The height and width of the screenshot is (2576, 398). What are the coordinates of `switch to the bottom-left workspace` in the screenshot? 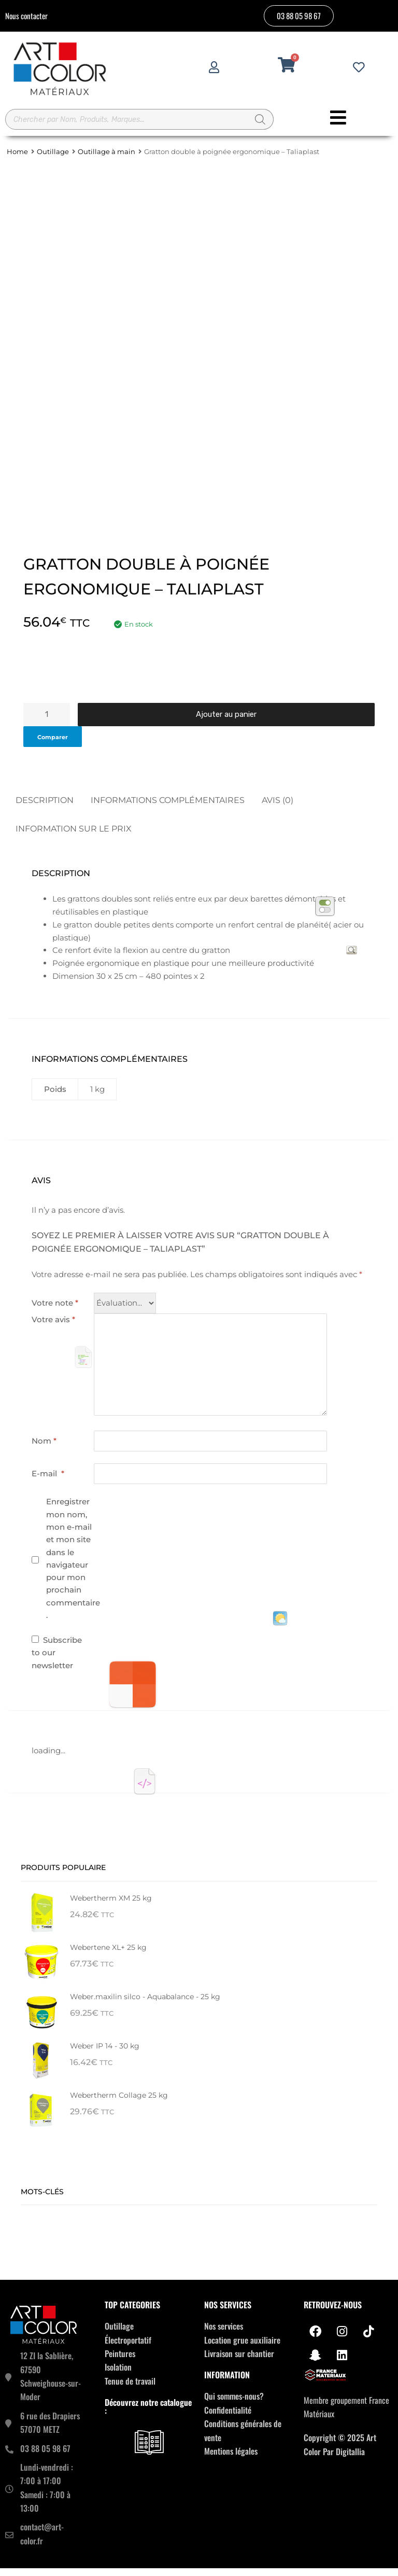 It's located at (133, 1684).